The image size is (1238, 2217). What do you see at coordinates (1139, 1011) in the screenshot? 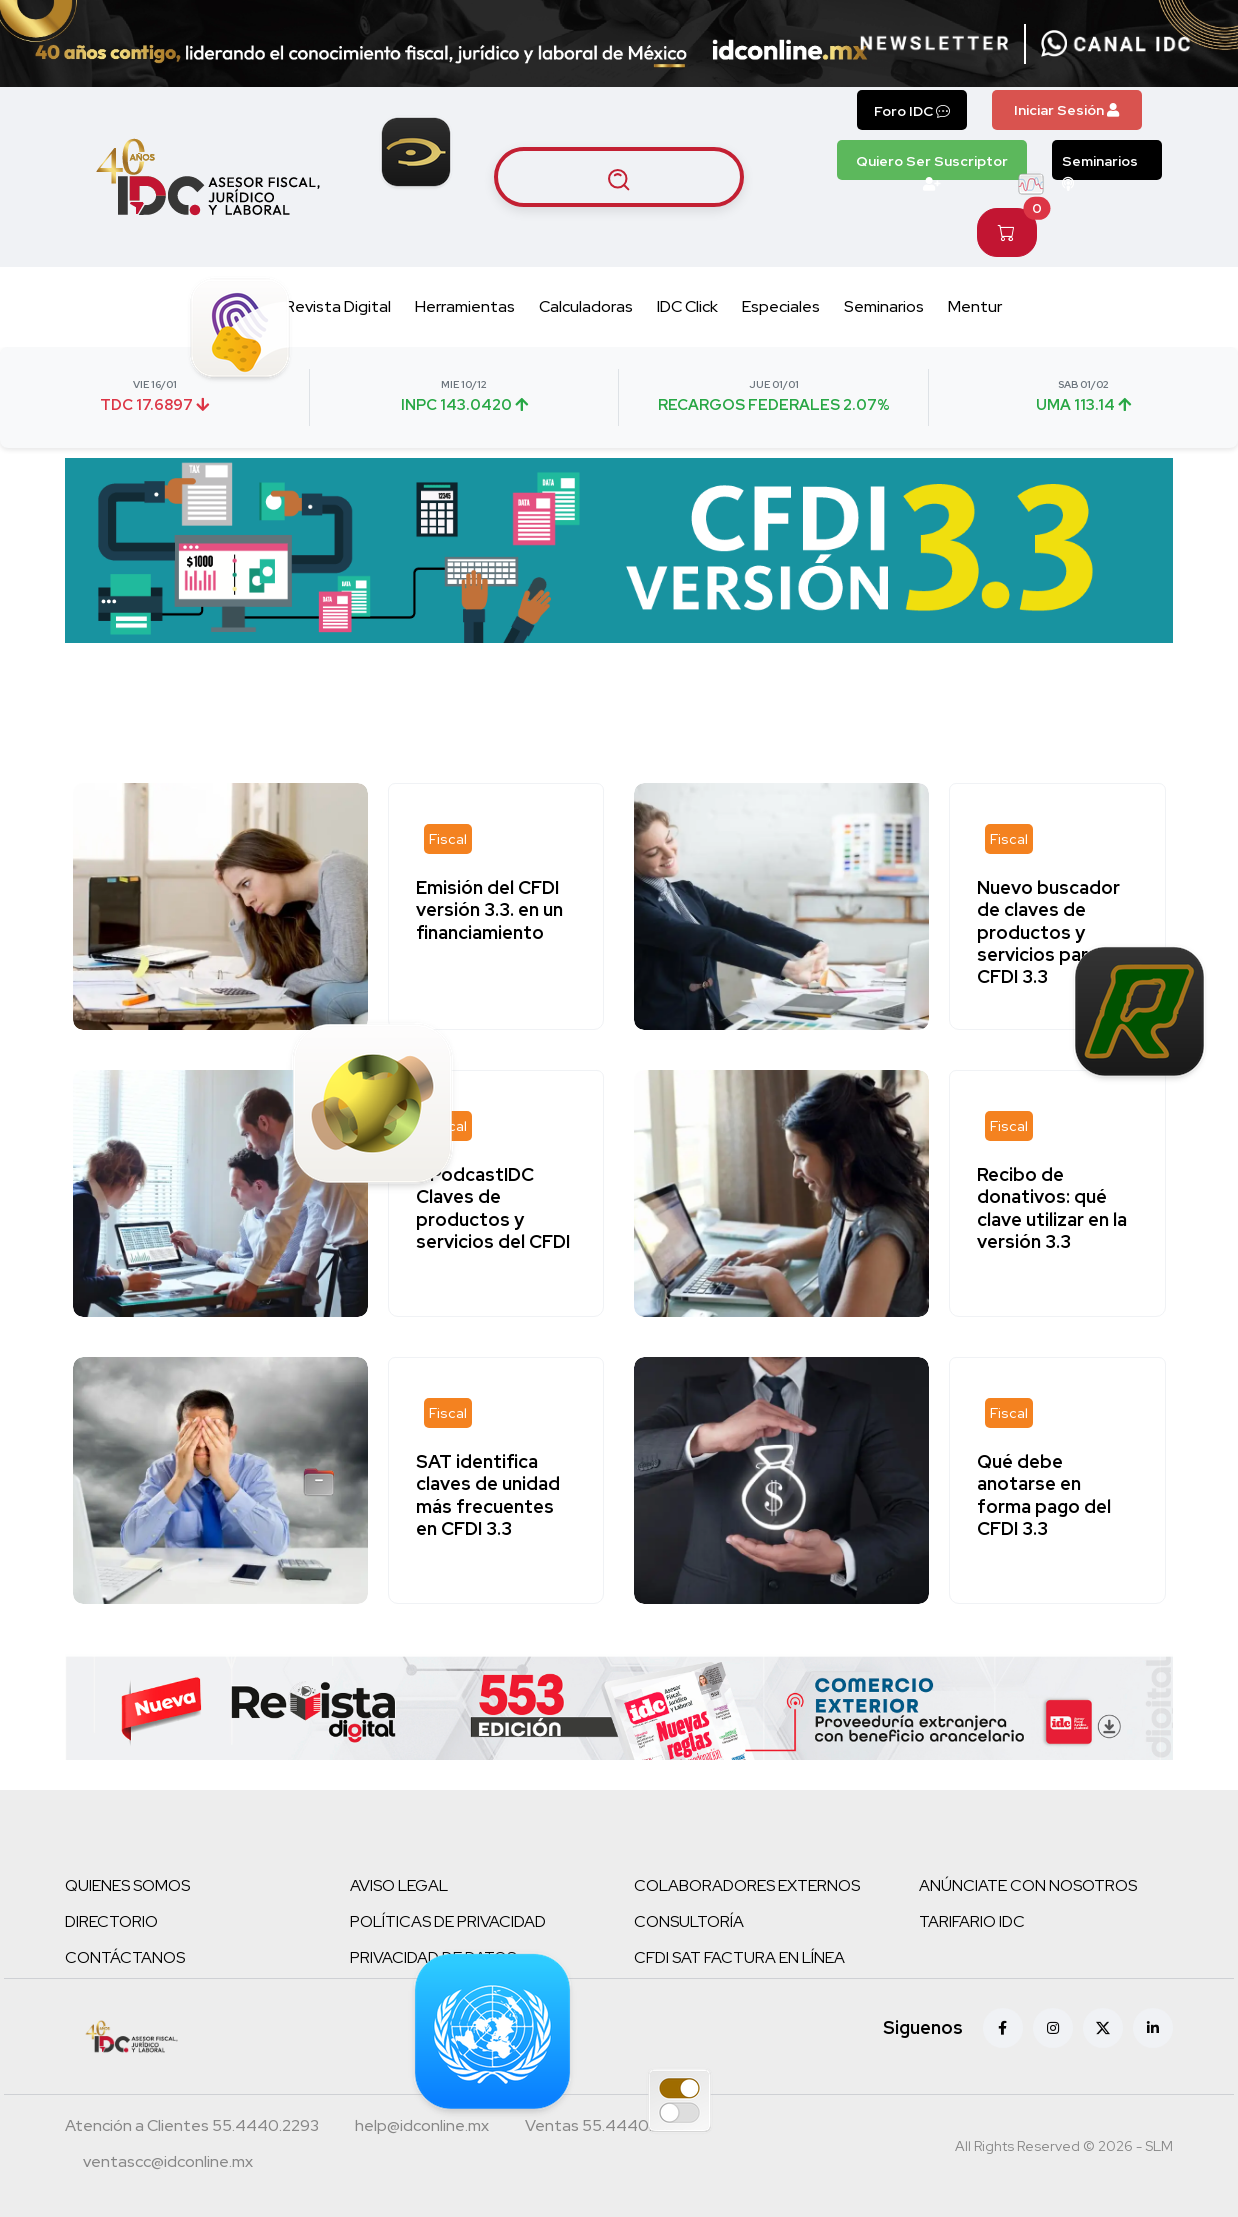
I see `launch Command & Conquer: Red Alert 2` at bounding box center [1139, 1011].